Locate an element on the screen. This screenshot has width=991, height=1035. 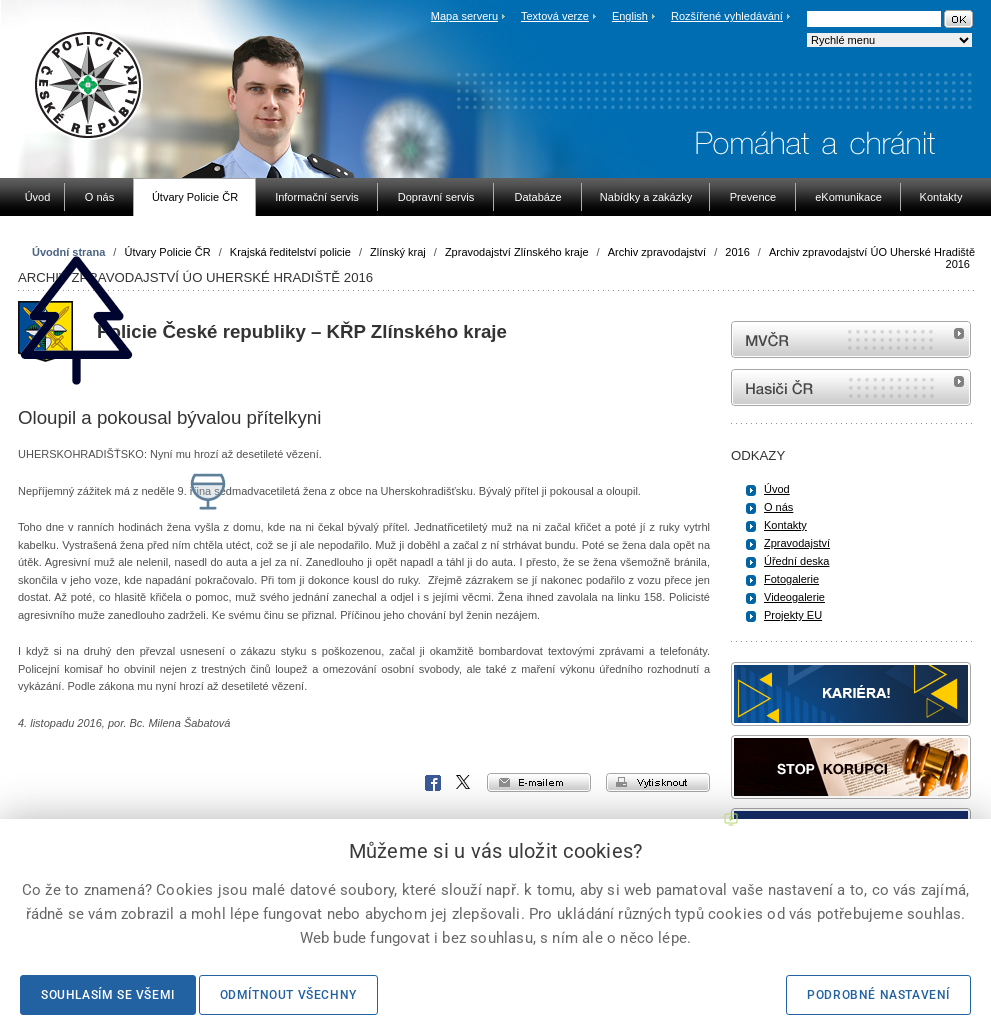
browse wine or cocktail menu is located at coordinates (208, 491).